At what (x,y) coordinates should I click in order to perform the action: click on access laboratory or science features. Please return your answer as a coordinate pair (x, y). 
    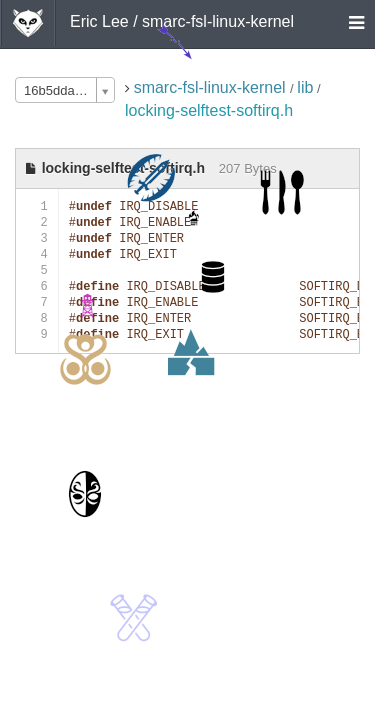
    Looking at the image, I should click on (133, 617).